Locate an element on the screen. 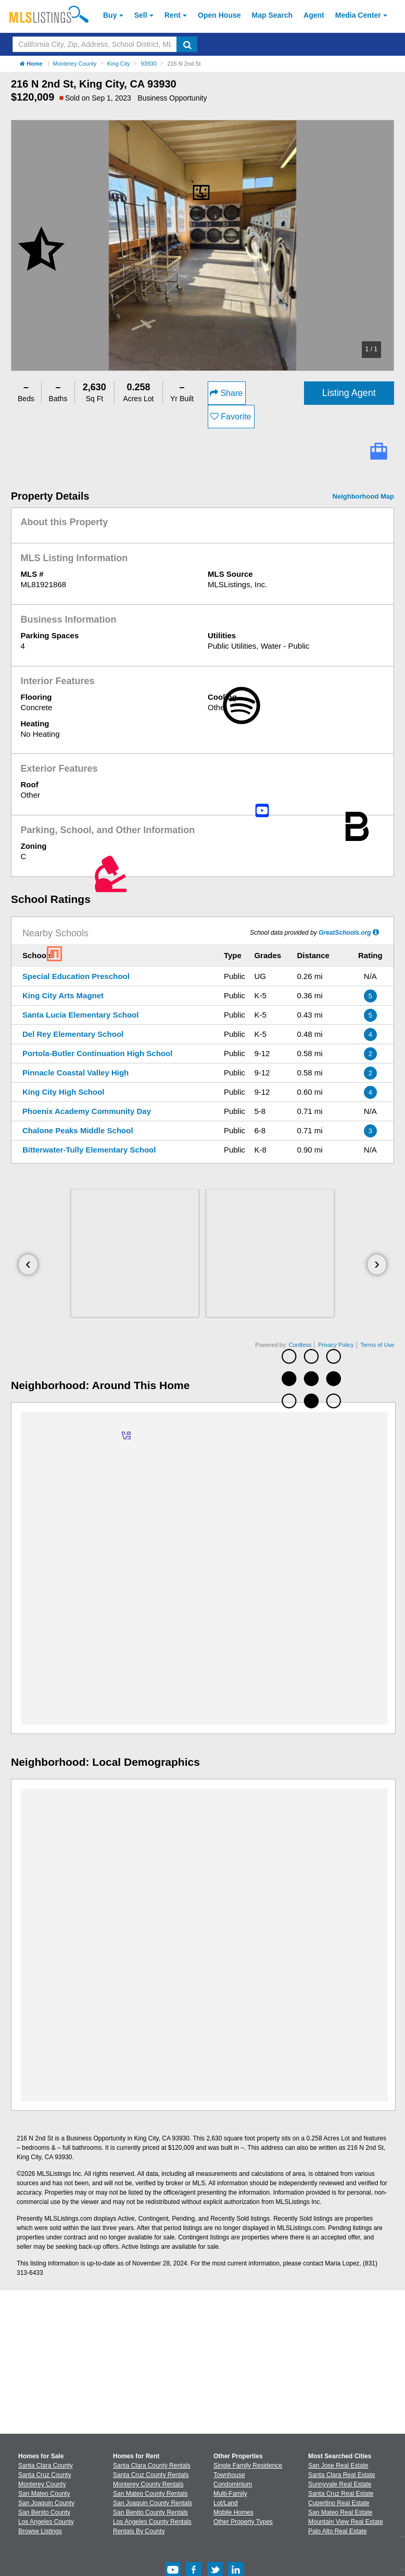  npm package registry logo is located at coordinates (54, 953).